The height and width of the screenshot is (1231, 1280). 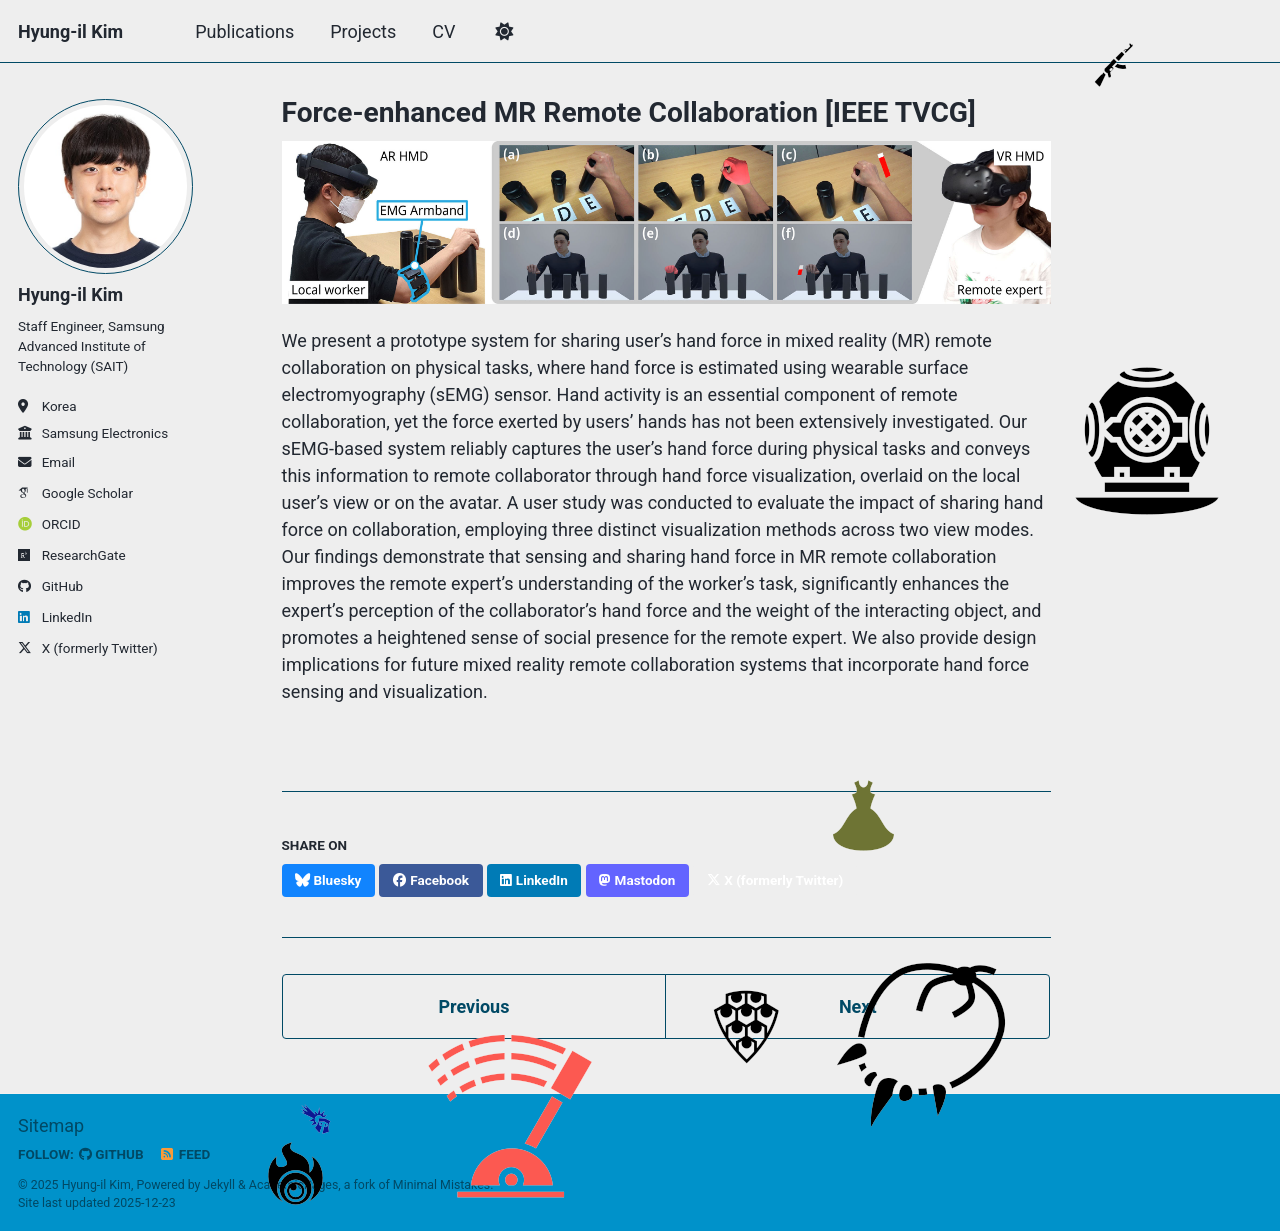 I want to click on equip a tribal or primitive accessory, so click(x=921, y=1045).